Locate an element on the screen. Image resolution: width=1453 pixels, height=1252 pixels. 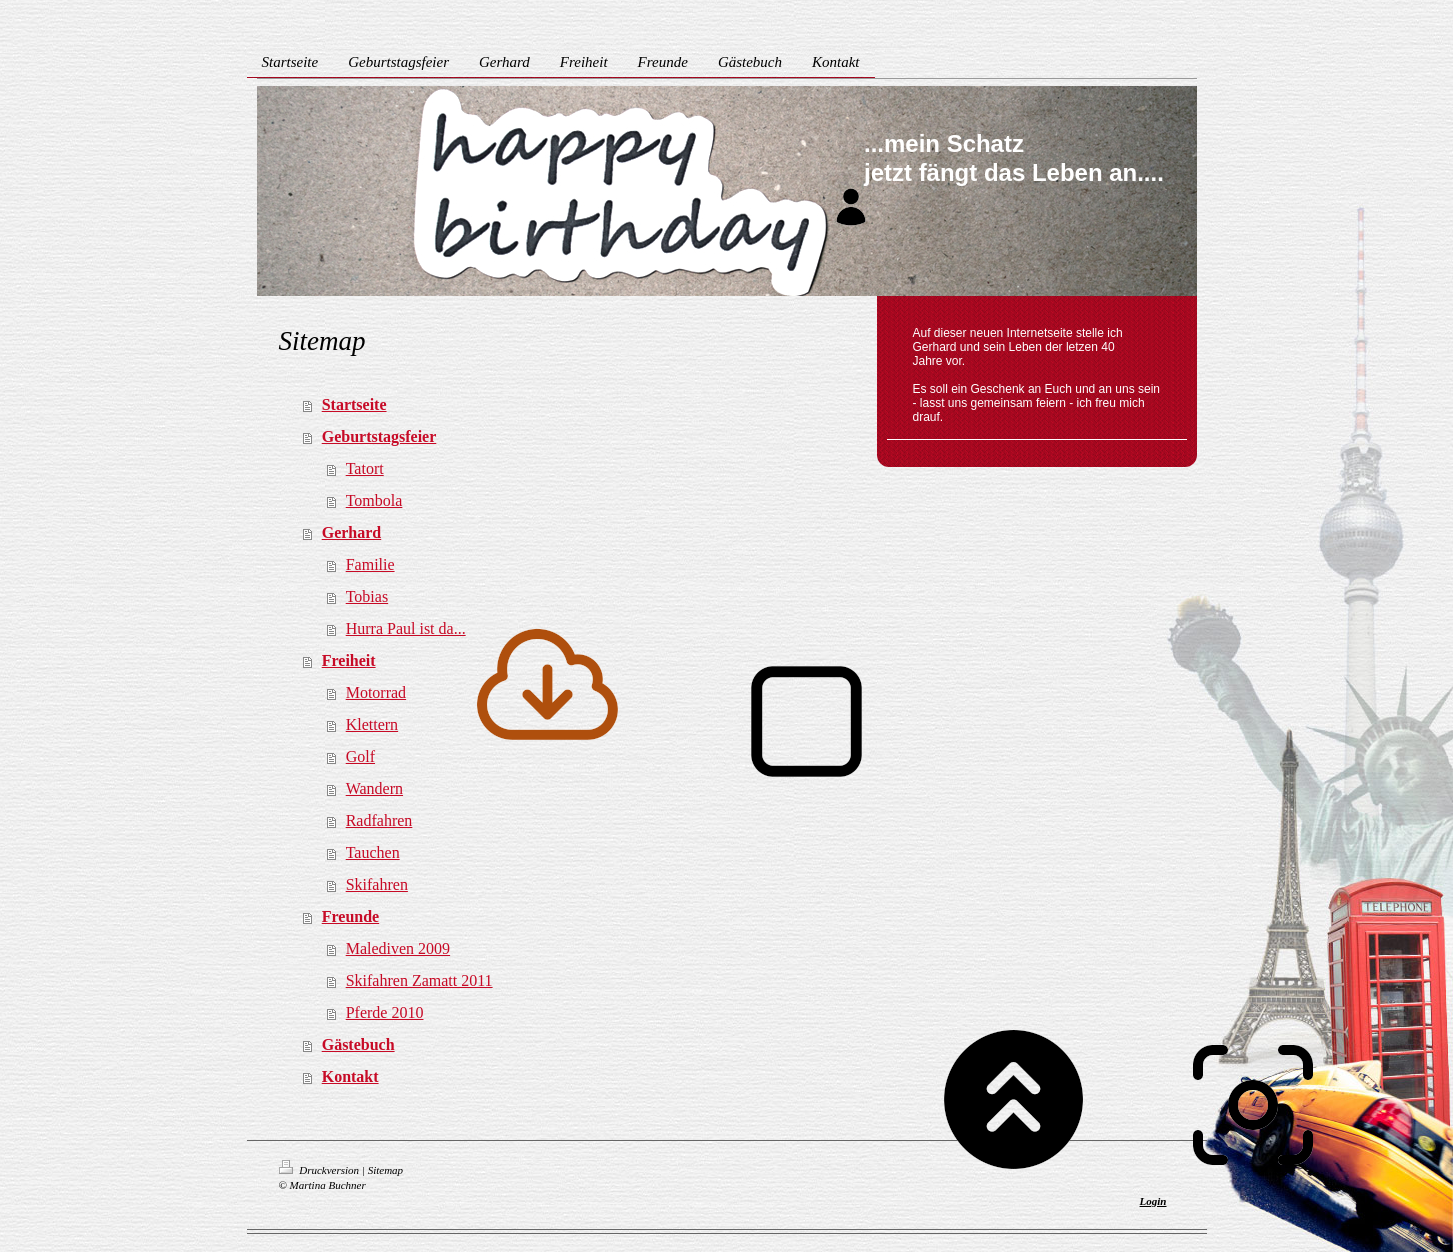
download from cloud storage is located at coordinates (547, 684).